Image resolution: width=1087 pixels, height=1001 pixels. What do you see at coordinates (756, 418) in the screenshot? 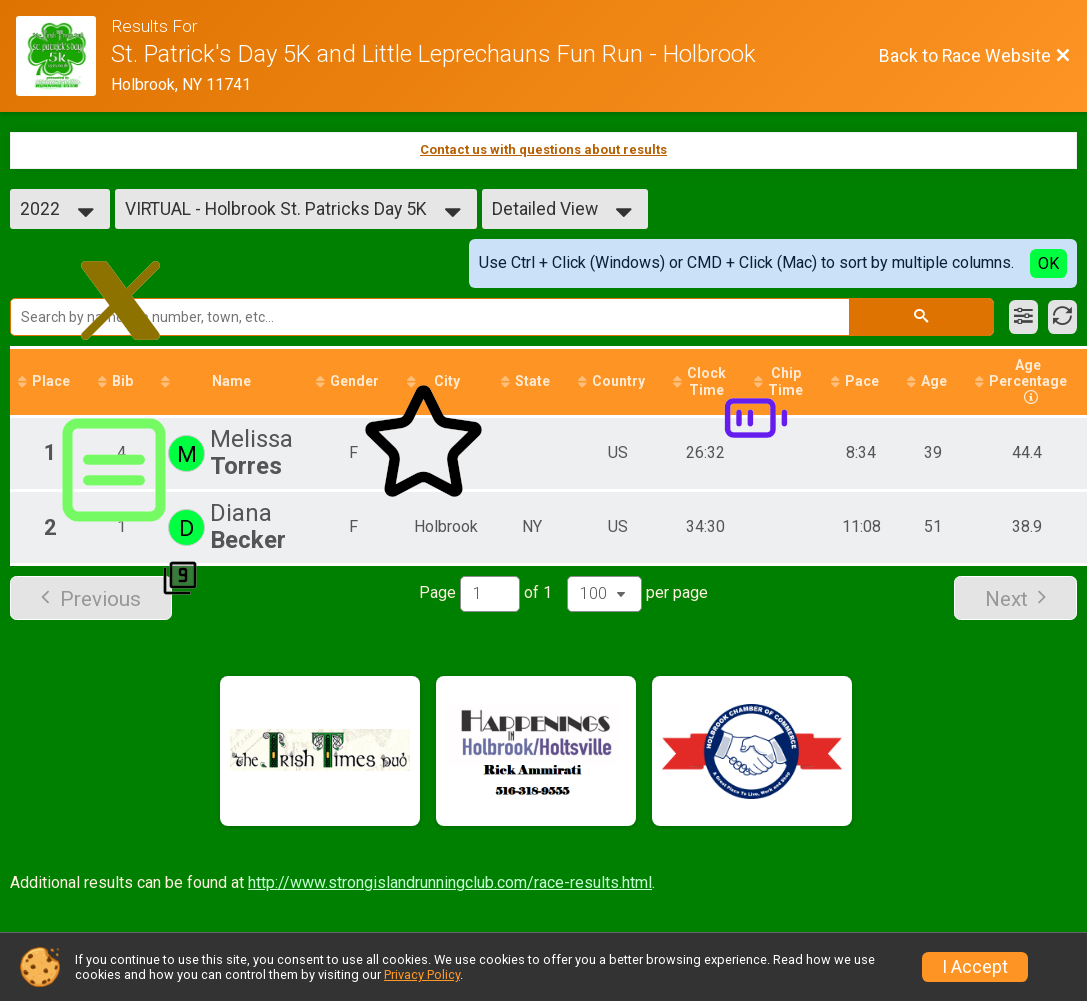
I see `indicates medium battery level` at bounding box center [756, 418].